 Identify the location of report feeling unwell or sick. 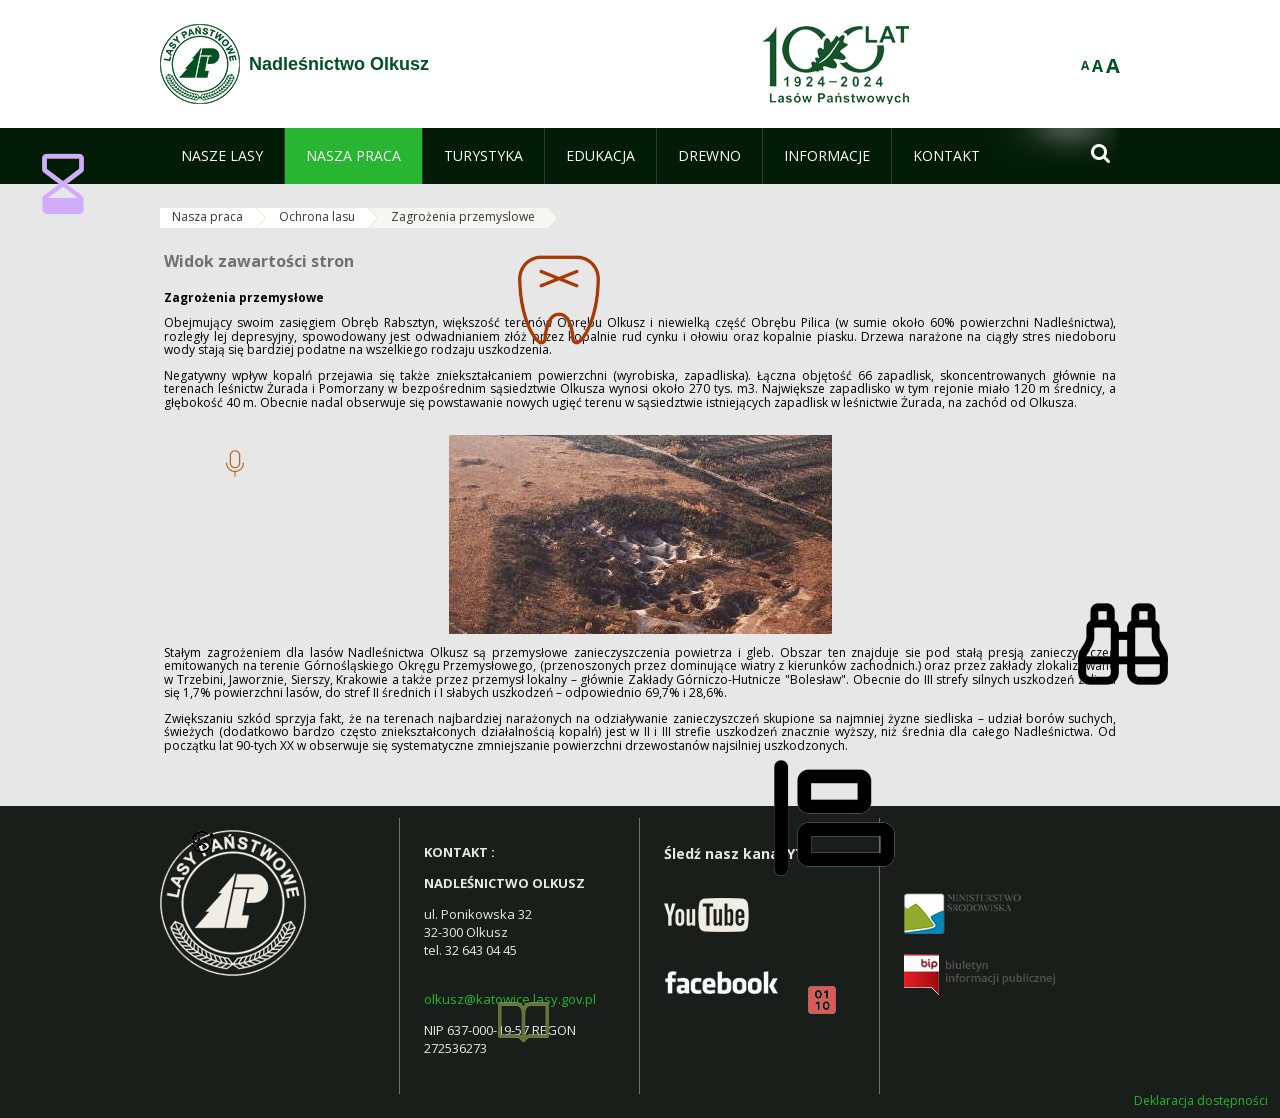
(202, 842).